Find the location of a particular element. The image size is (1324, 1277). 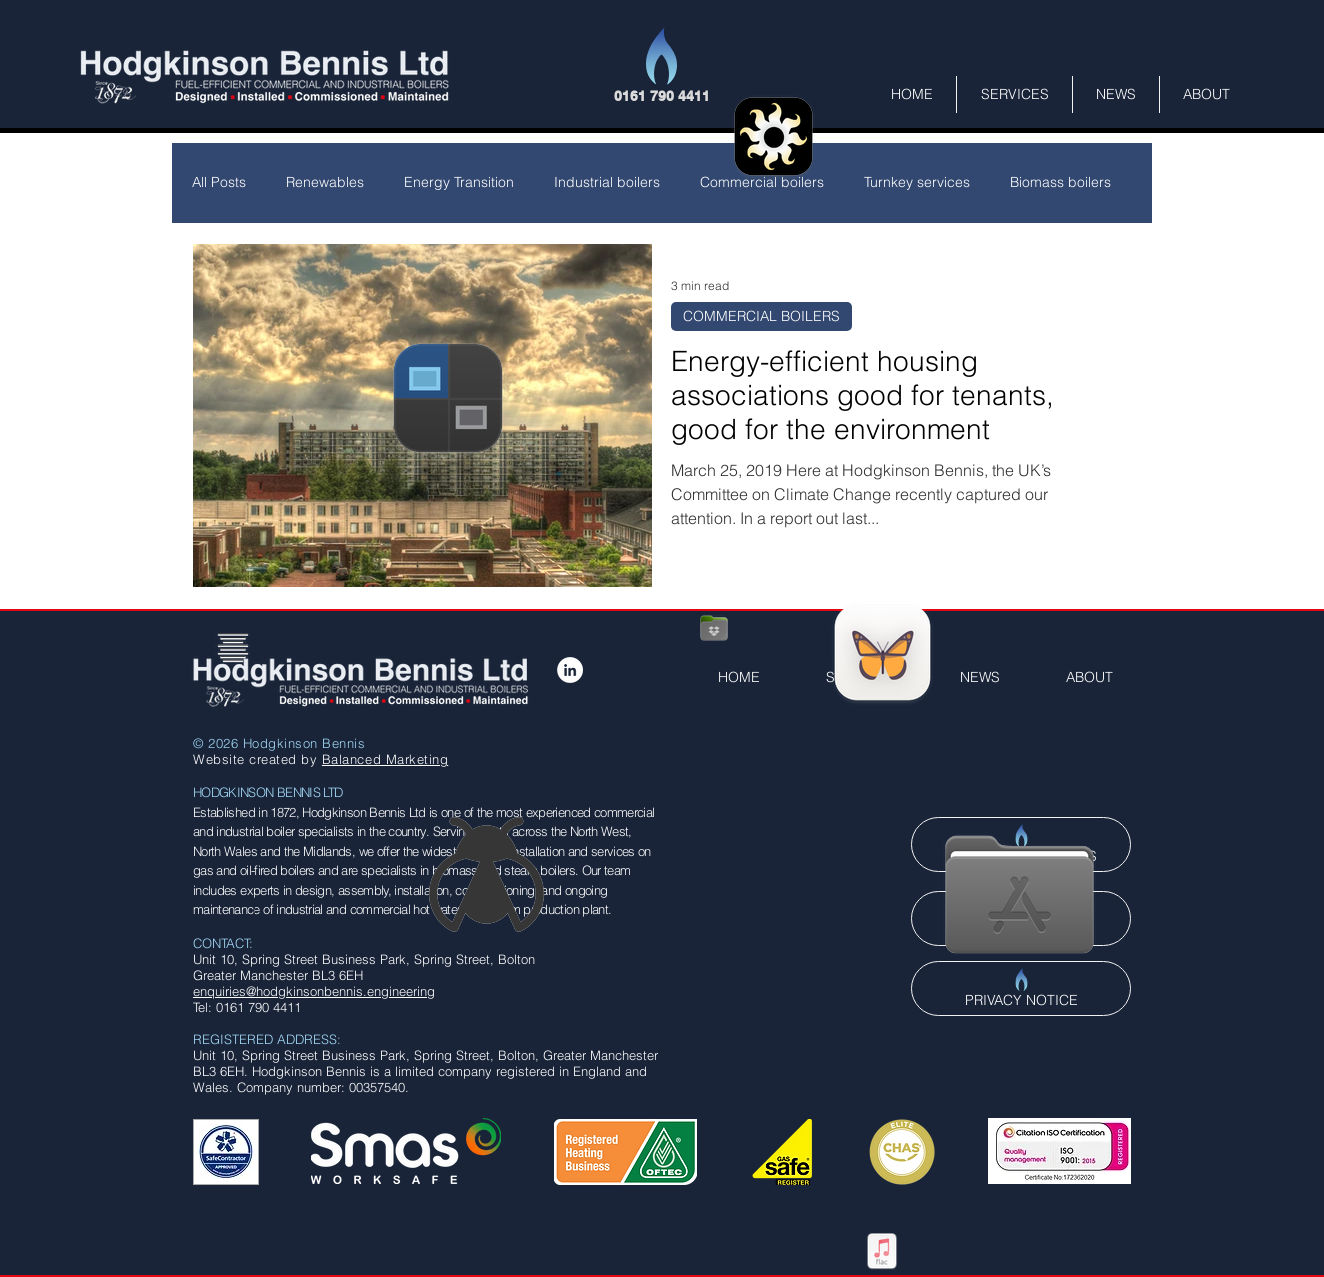

a flac audio file is located at coordinates (882, 1251).